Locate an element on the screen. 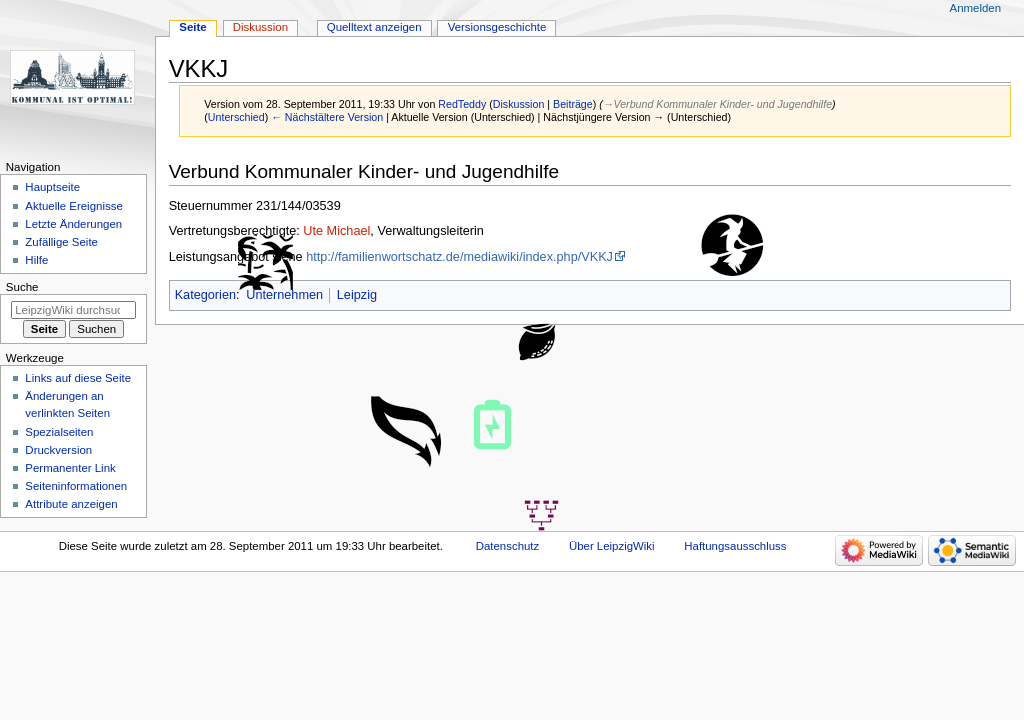  view your travel itinerary is located at coordinates (406, 432).